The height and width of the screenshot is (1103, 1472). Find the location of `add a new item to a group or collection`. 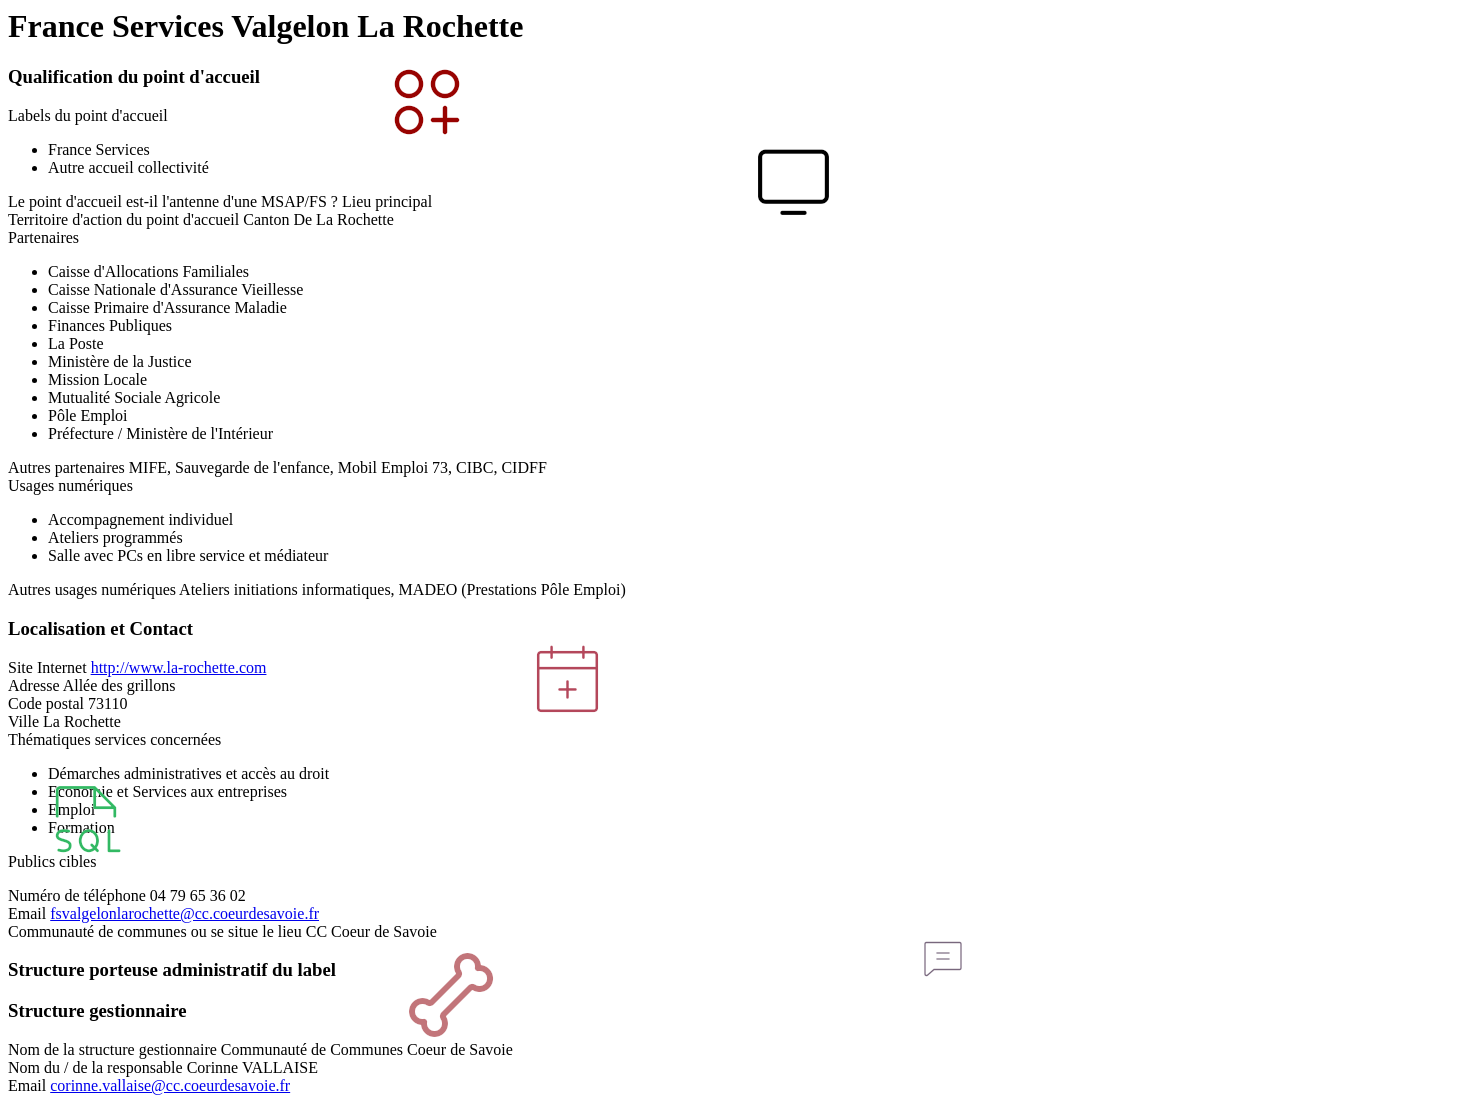

add a new item to a group or collection is located at coordinates (427, 102).